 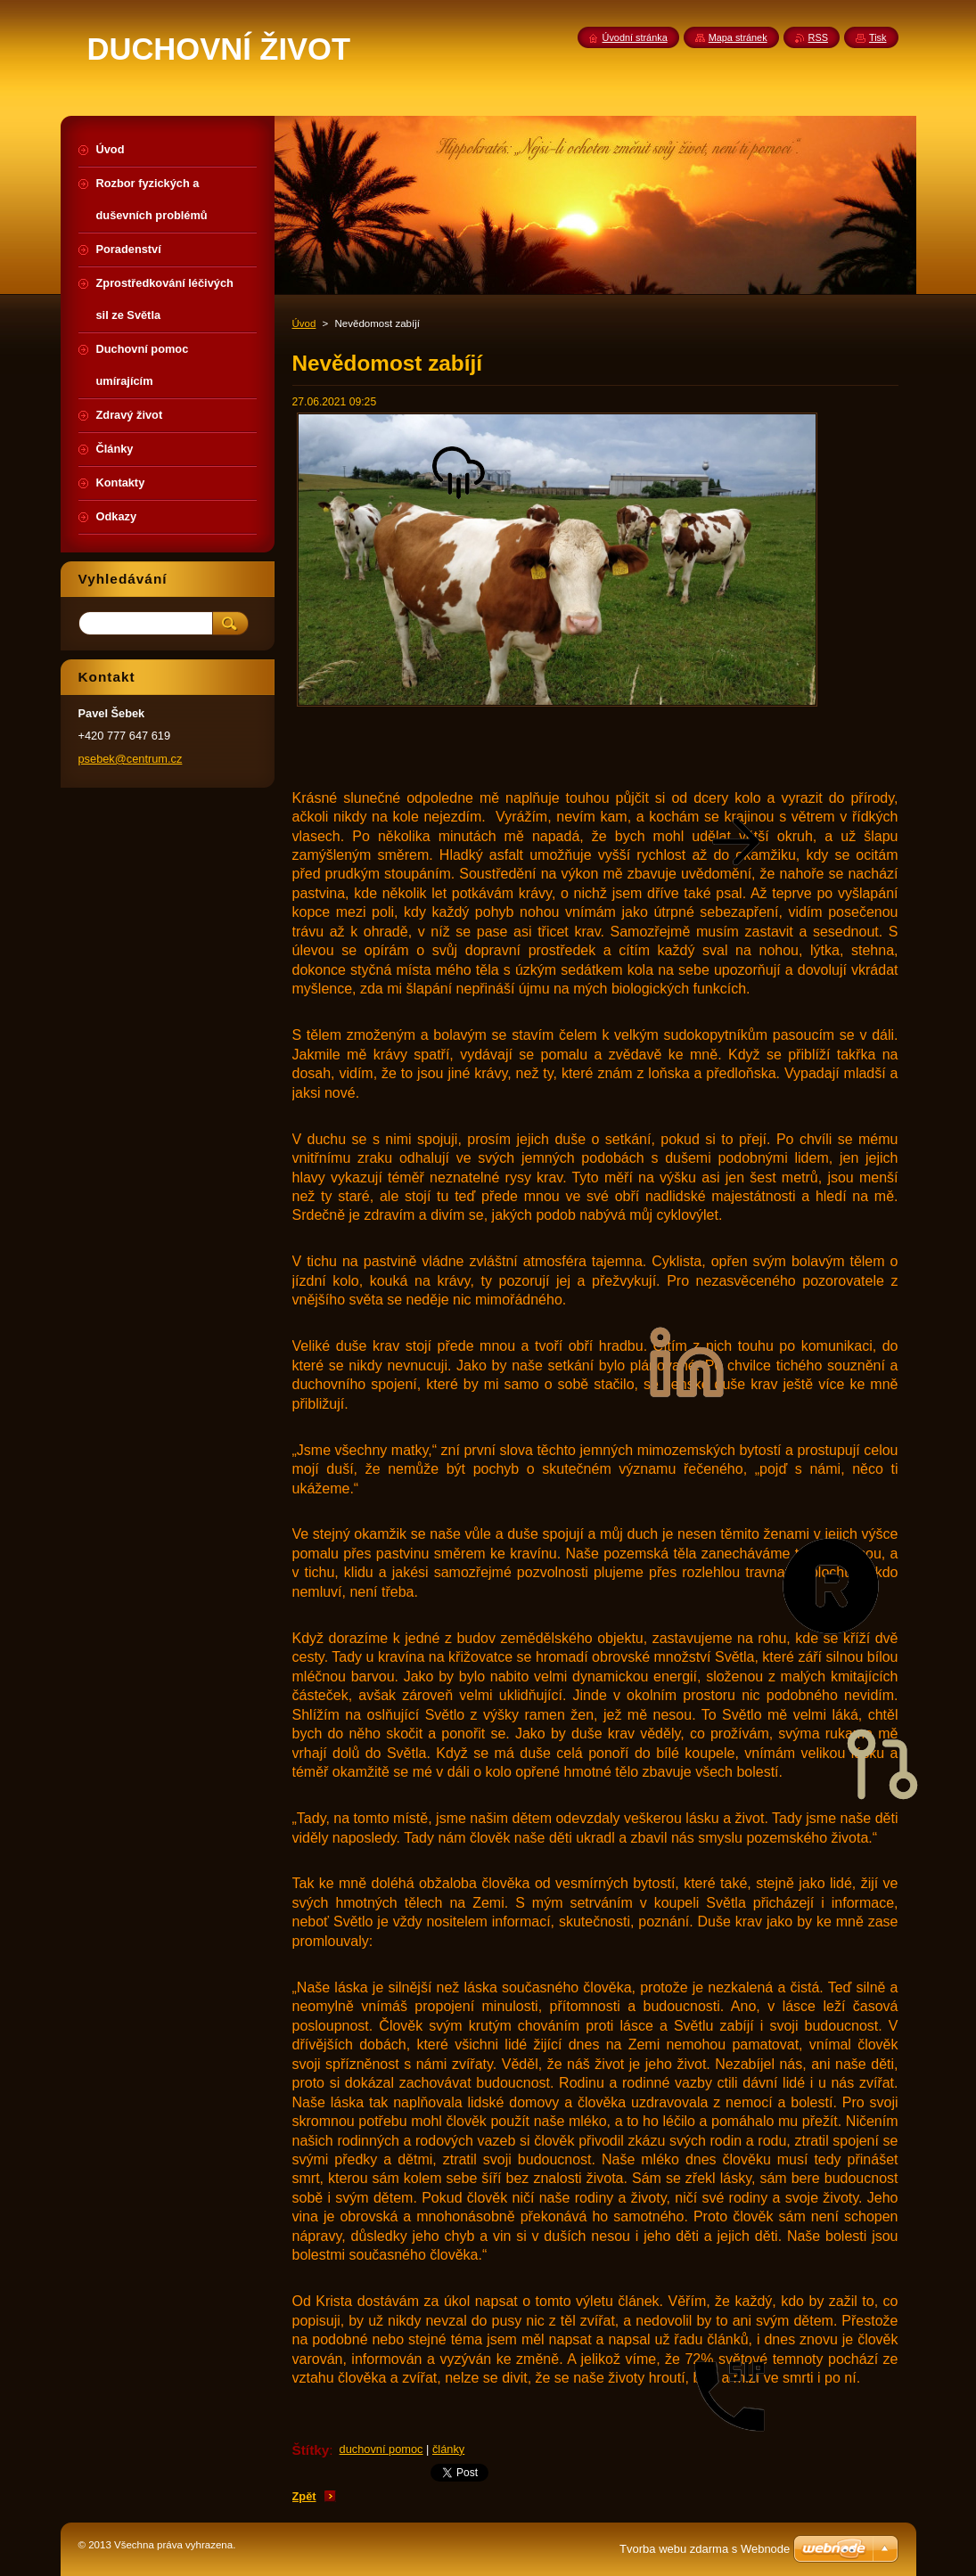 What do you see at coordinates (458, 472) in the screenshot?
I see `indicates rainy weather conditions` at bounding box center [458, 472].